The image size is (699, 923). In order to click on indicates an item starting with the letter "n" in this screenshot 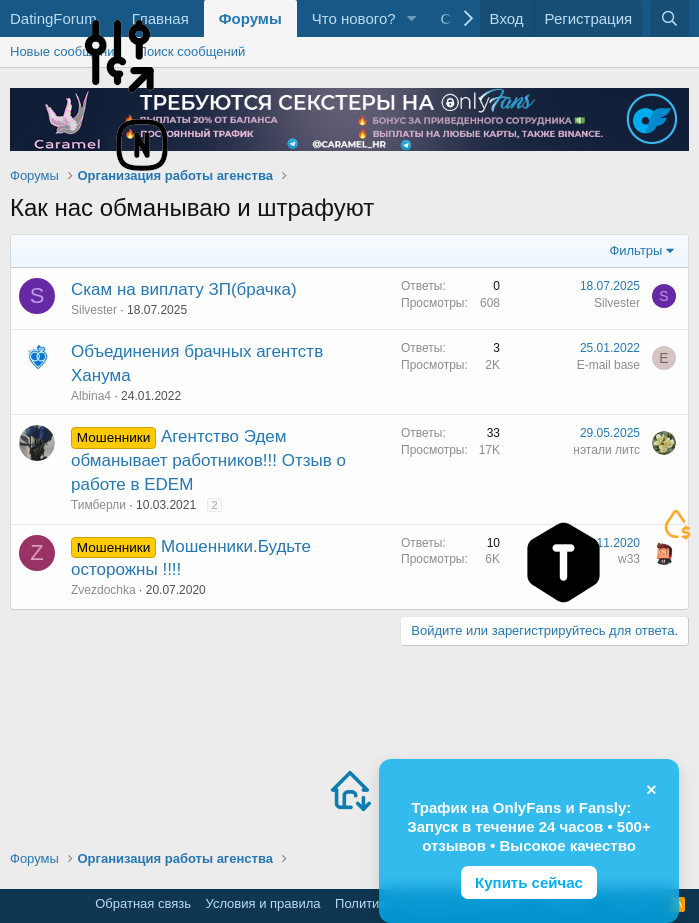, I will do `click(142, 145)`.